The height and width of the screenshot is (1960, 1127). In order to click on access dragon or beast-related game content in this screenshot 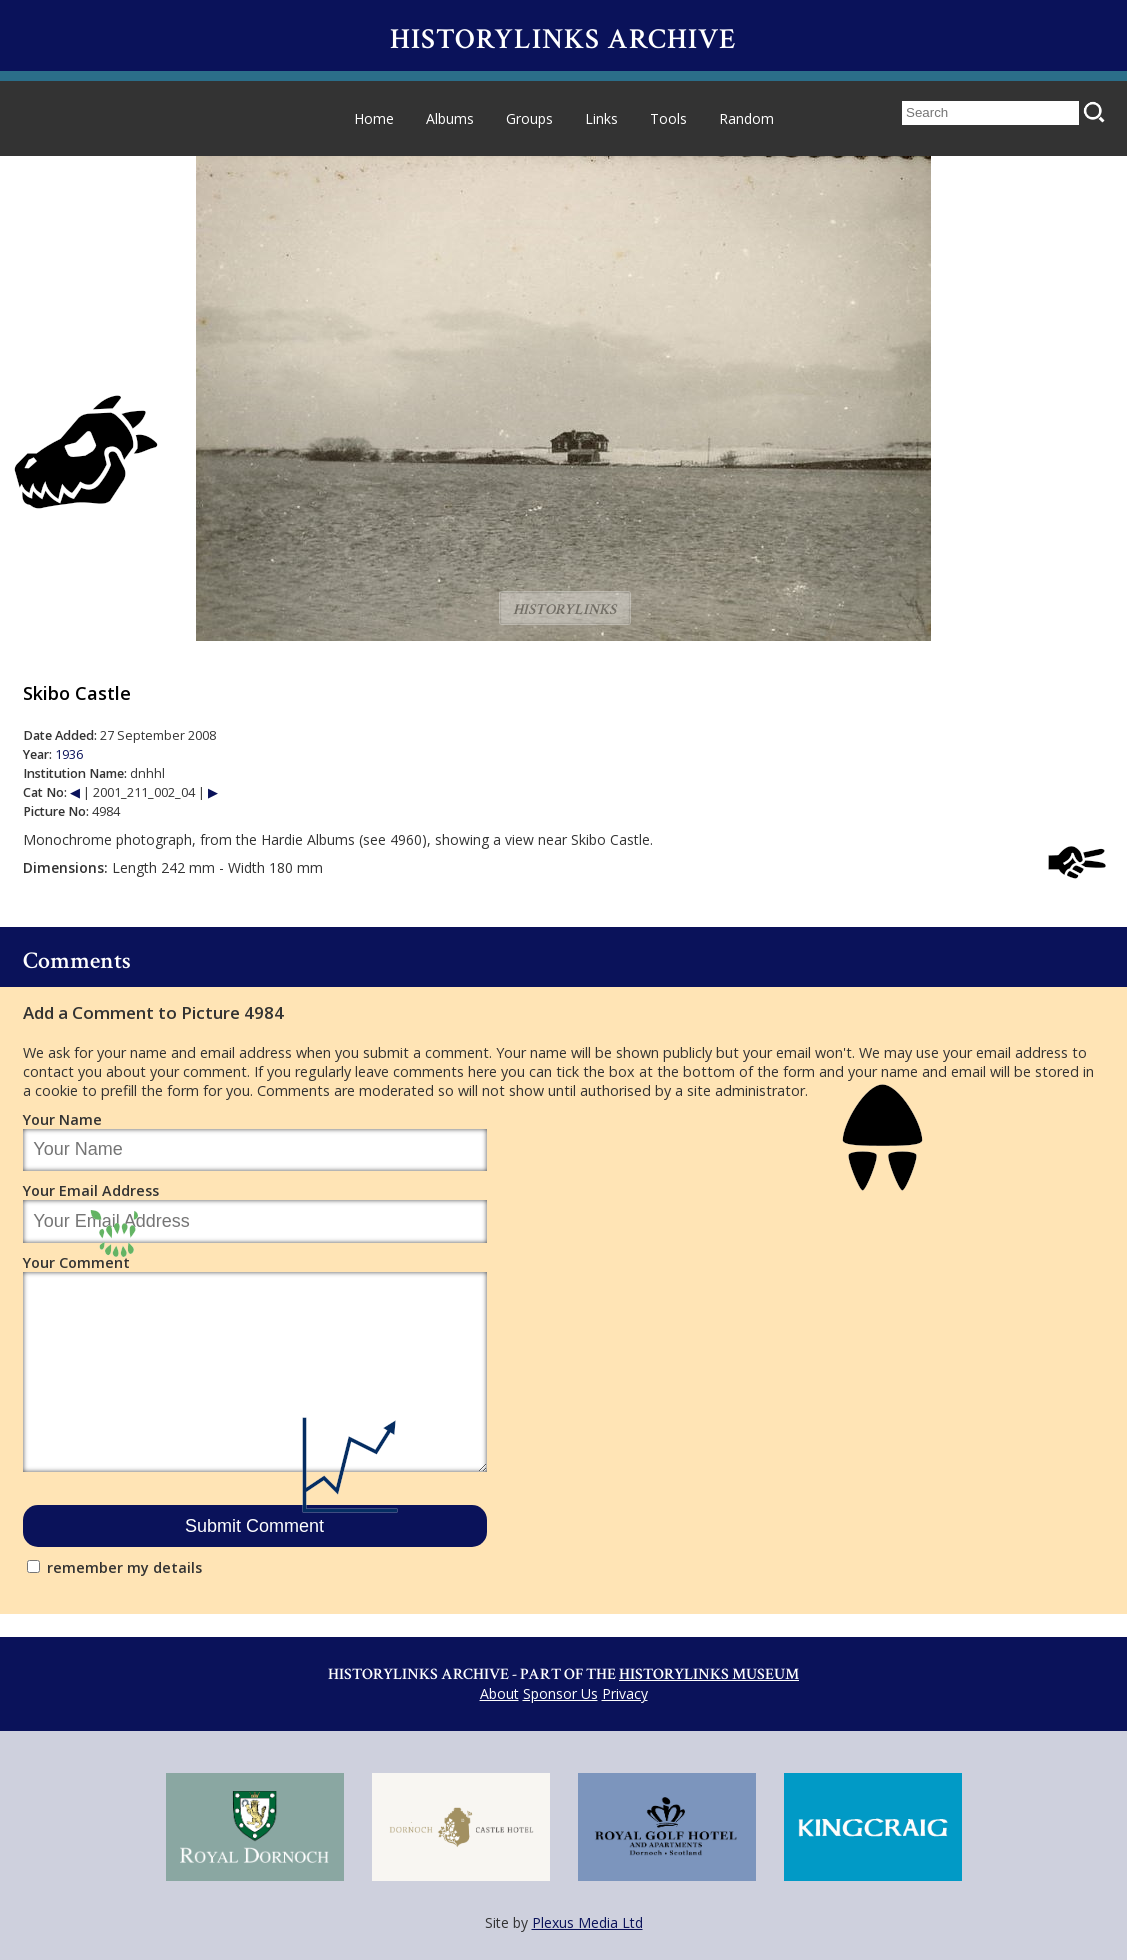, I will do `click(86, 452)`.